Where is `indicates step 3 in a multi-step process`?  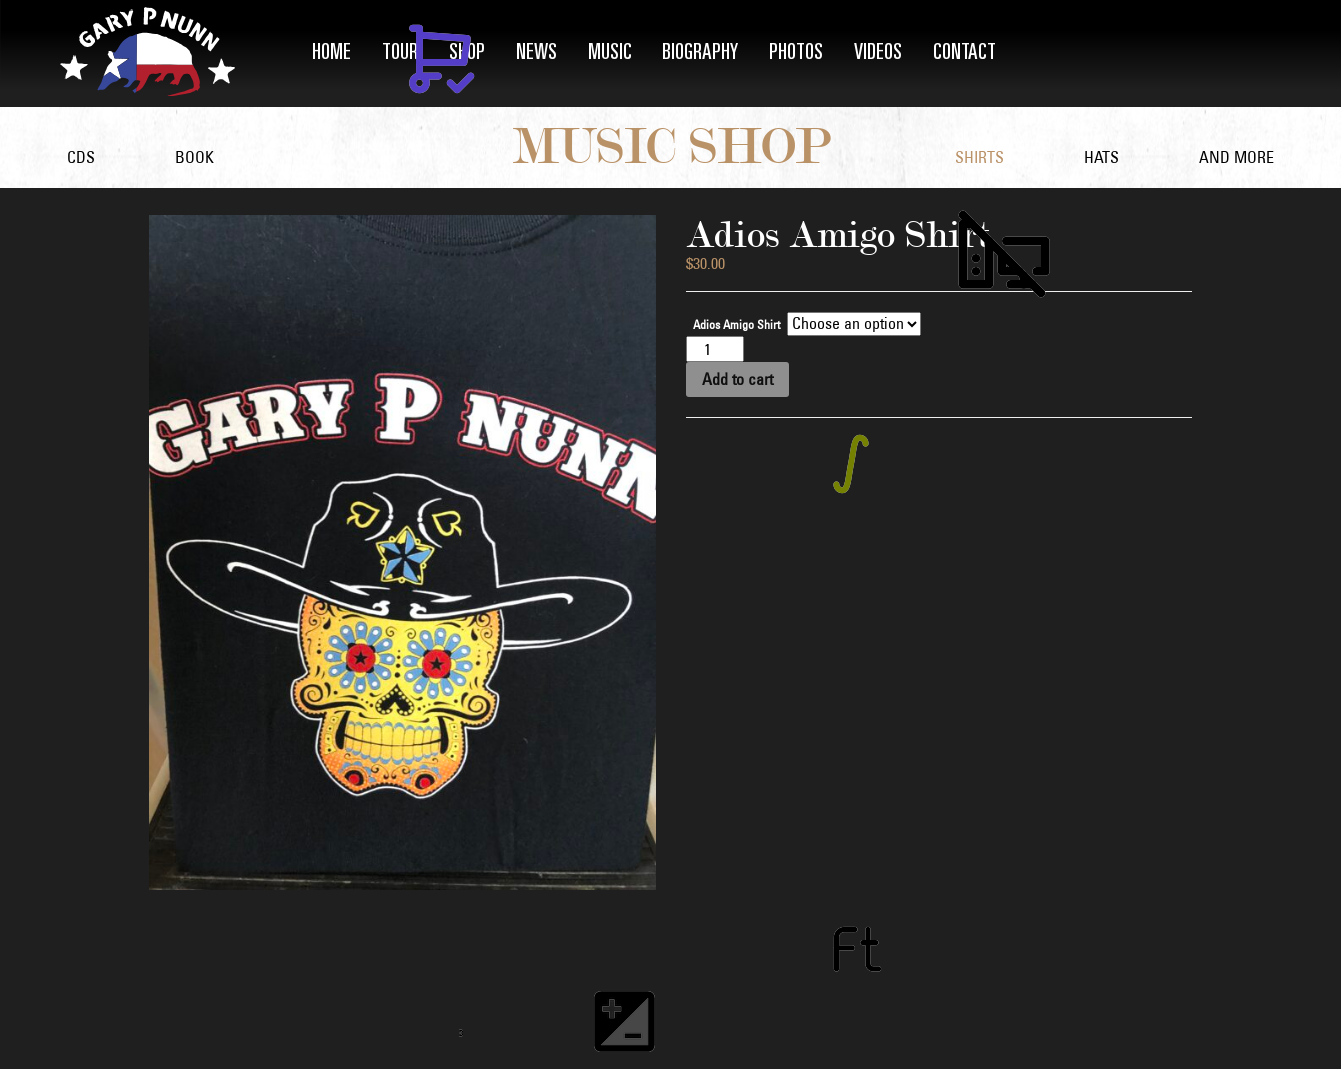
indicates step 3 in a multi-step process is located at coordinates (461, 1033).